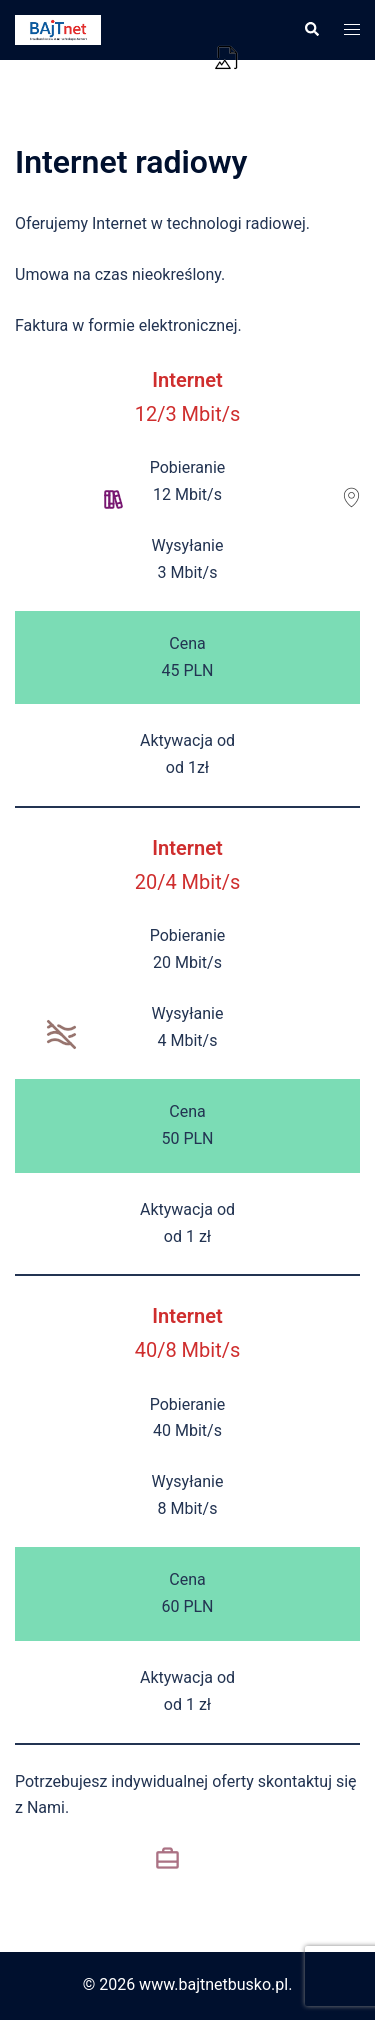 This screenshot has height=2020, width=375. What do you see at coordinates (227, 57) in the screenshot?
I see `view image file` at bounding box center [227, 57].